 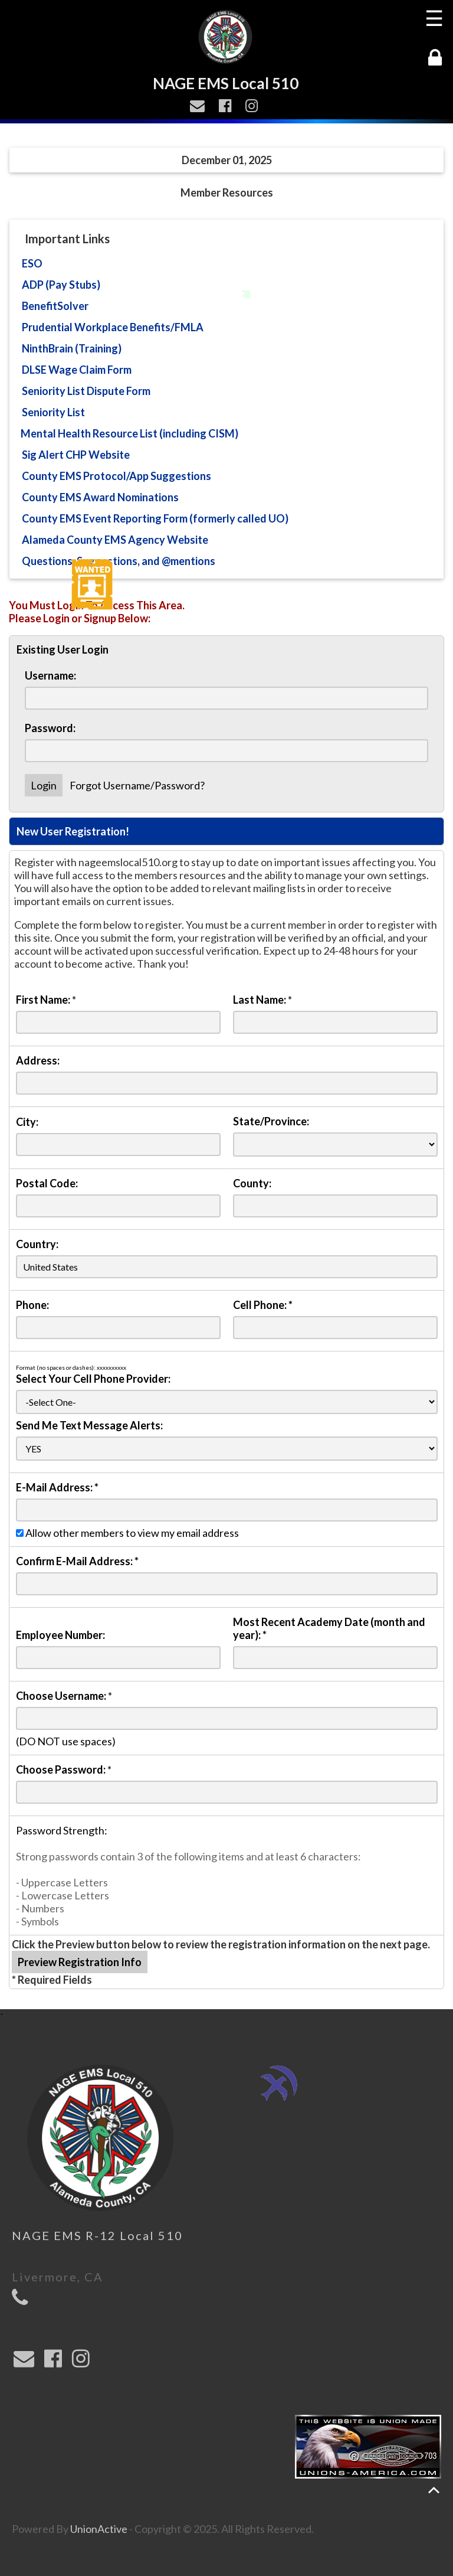 What do you see at coordinates (278, 2083) in the screenshot?
I see `falcon moon game icon or badge` at bounding box center [278, 2083].